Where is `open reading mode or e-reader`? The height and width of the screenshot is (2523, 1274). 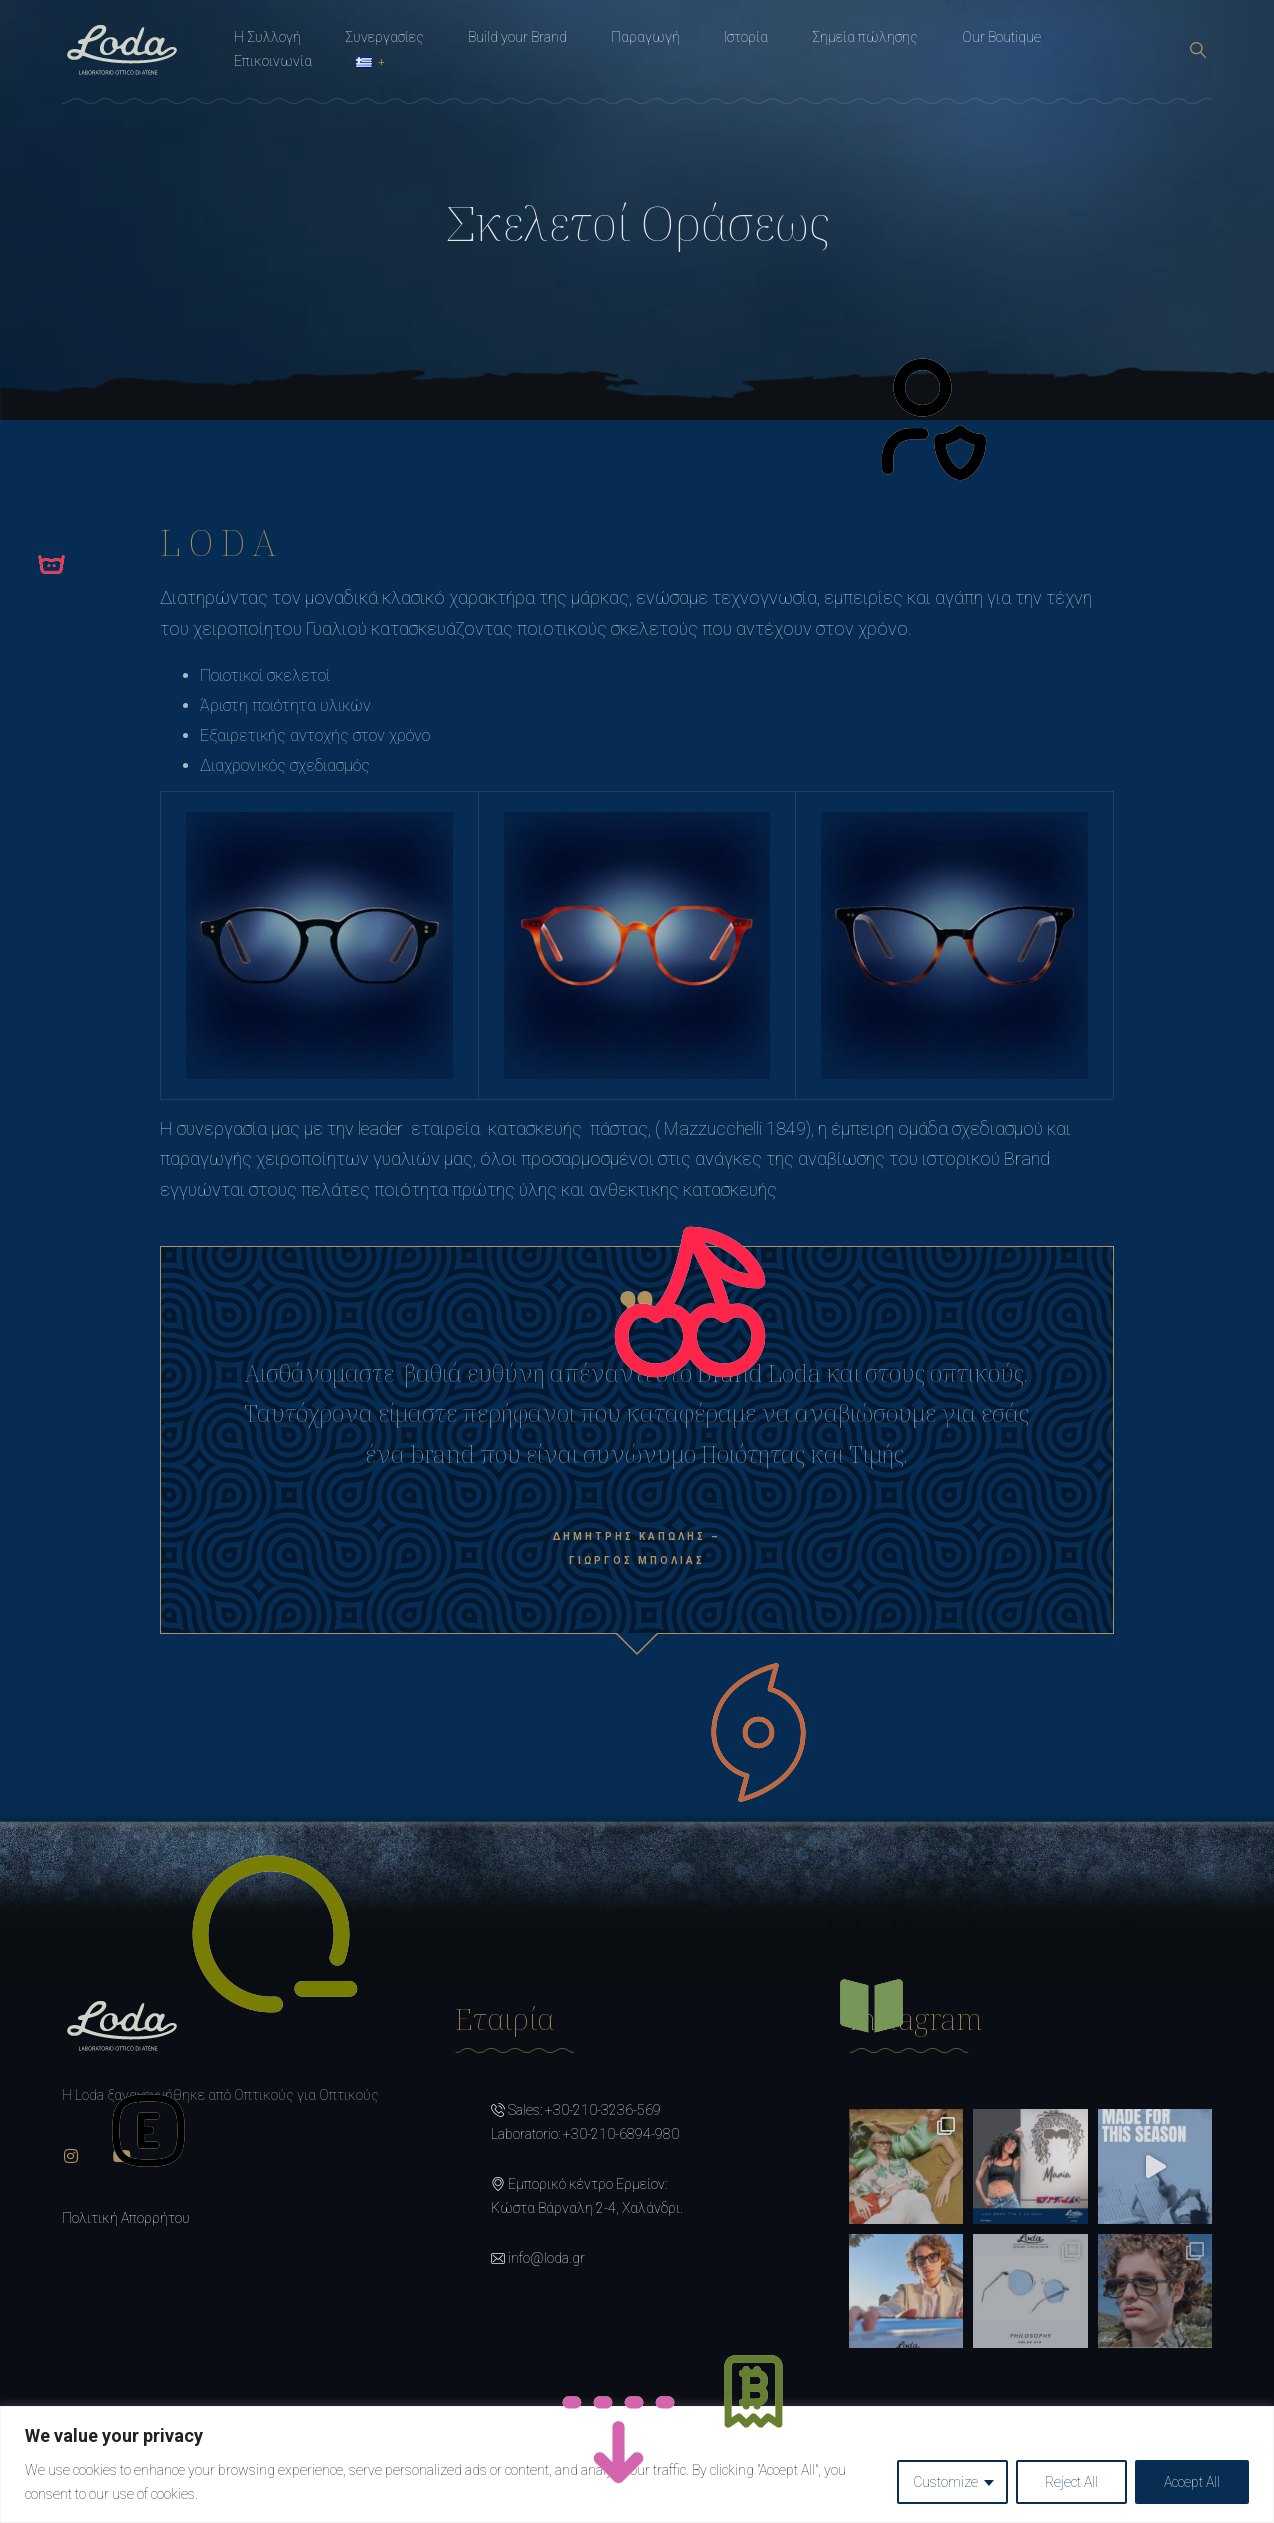
open reading mode or e-reader is located at coordinates (871, 2005).